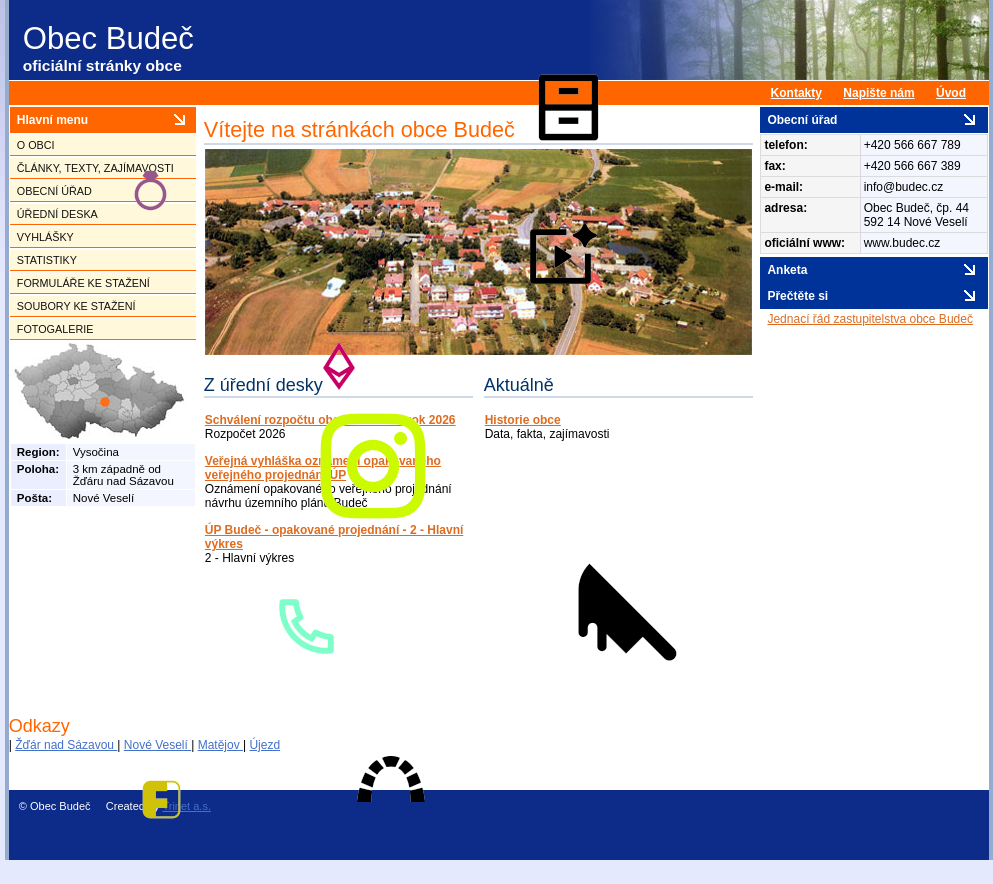 This screenshot has height=884, width=993. What do you see at coordinates (373, 466) in the screenshot?
I see `open Instagram app` at bounding box center [373, 466].